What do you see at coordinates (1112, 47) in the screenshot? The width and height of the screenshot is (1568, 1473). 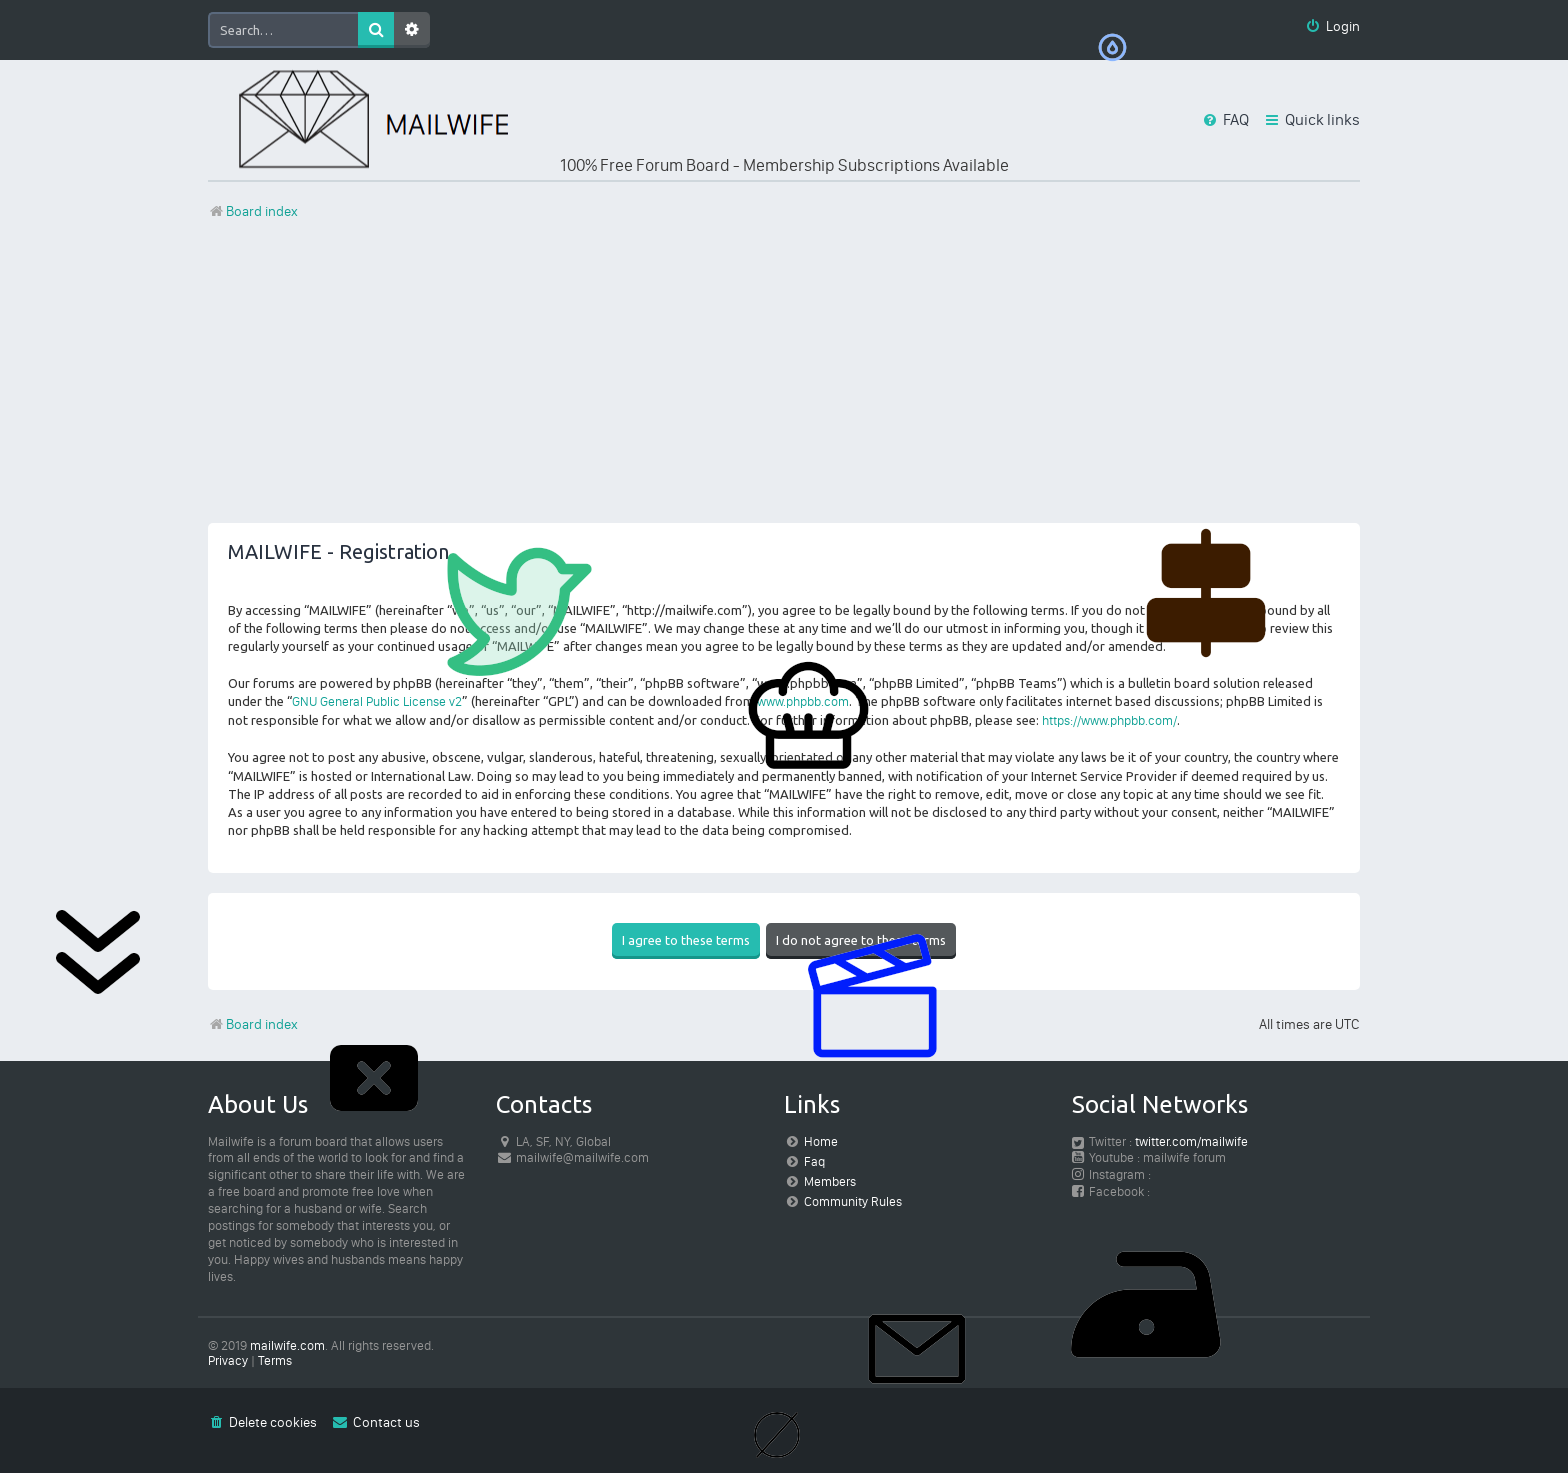 I see `adjust ink or fluid settings` at bounding box center [1112, 47].